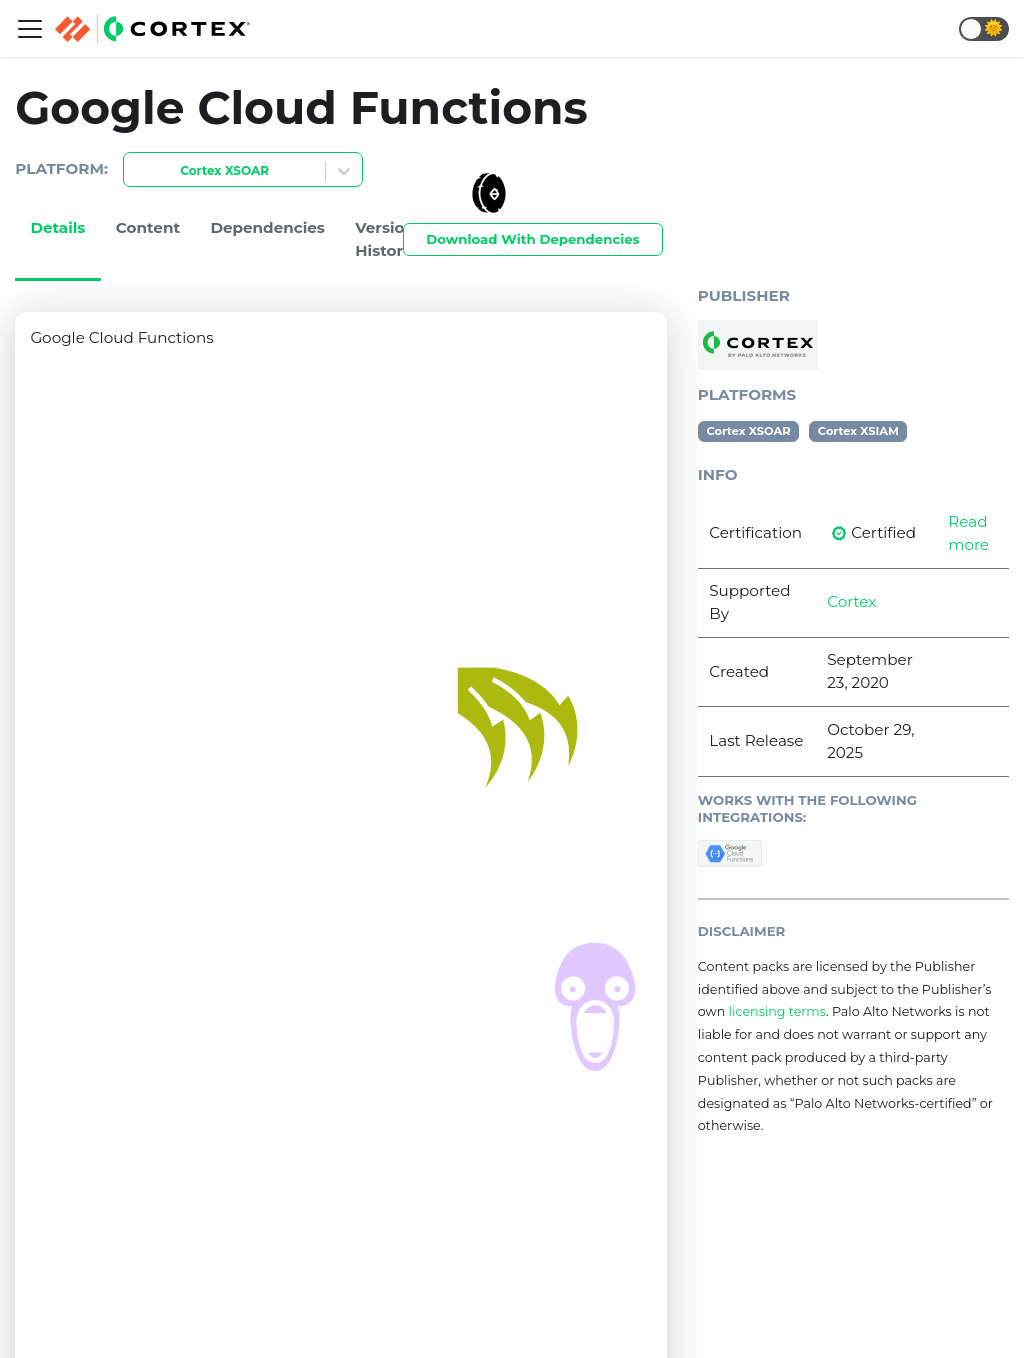 The width and height of the screenshot is (1024, 1358). Describe the element at coordinates (595, 1006) in the screenshot. I see `indicates a horror or terror game genre` at that location.